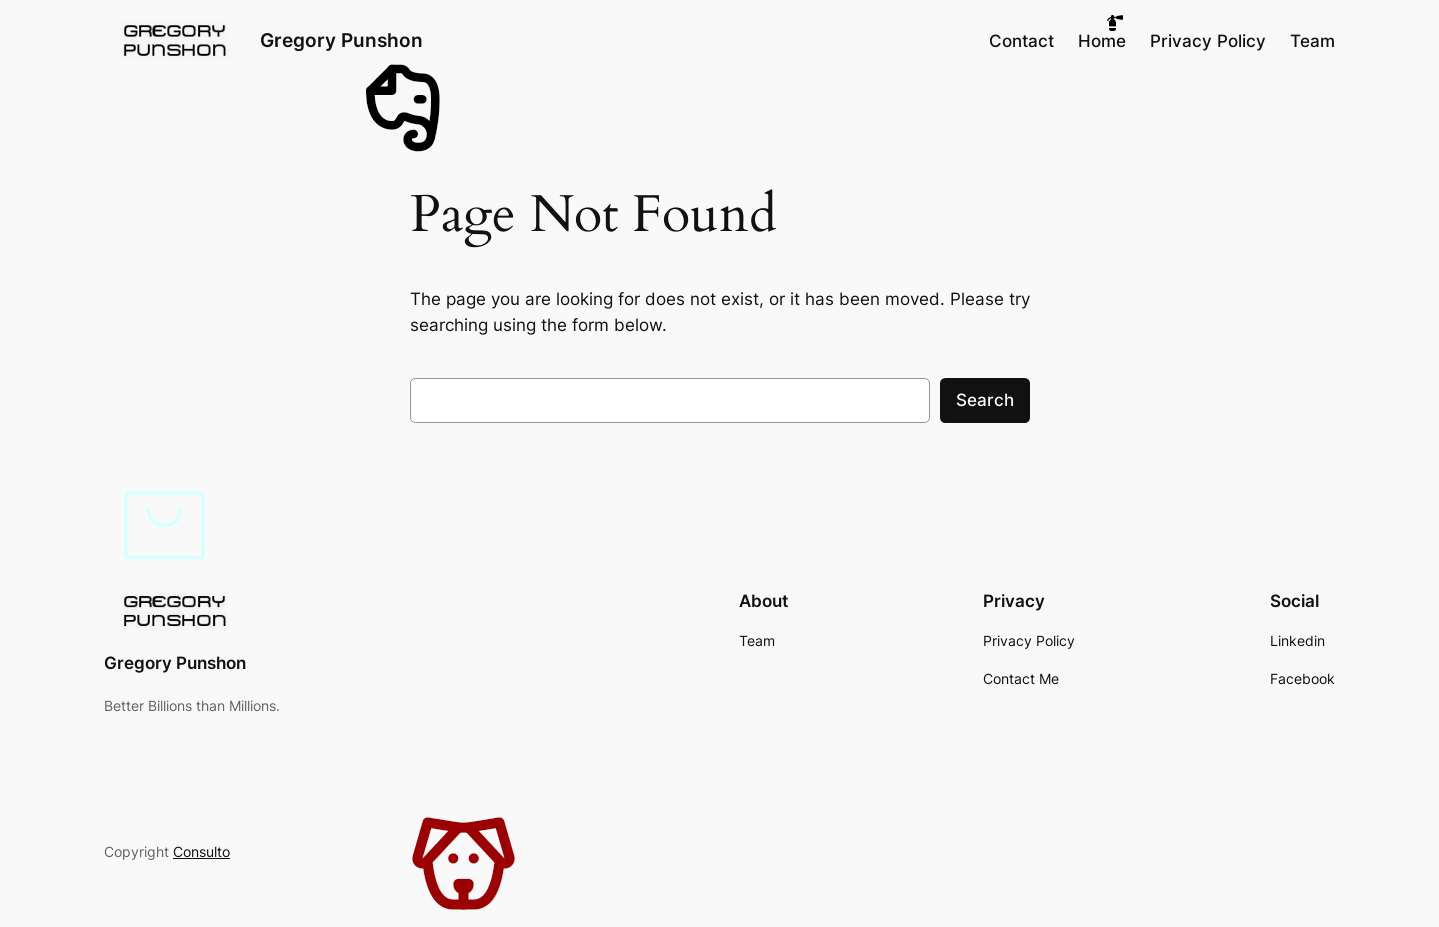  What do you see at coordinates (405, 108) in the screenshot?
I see `open evernote app` at bounding box center [405, 108].